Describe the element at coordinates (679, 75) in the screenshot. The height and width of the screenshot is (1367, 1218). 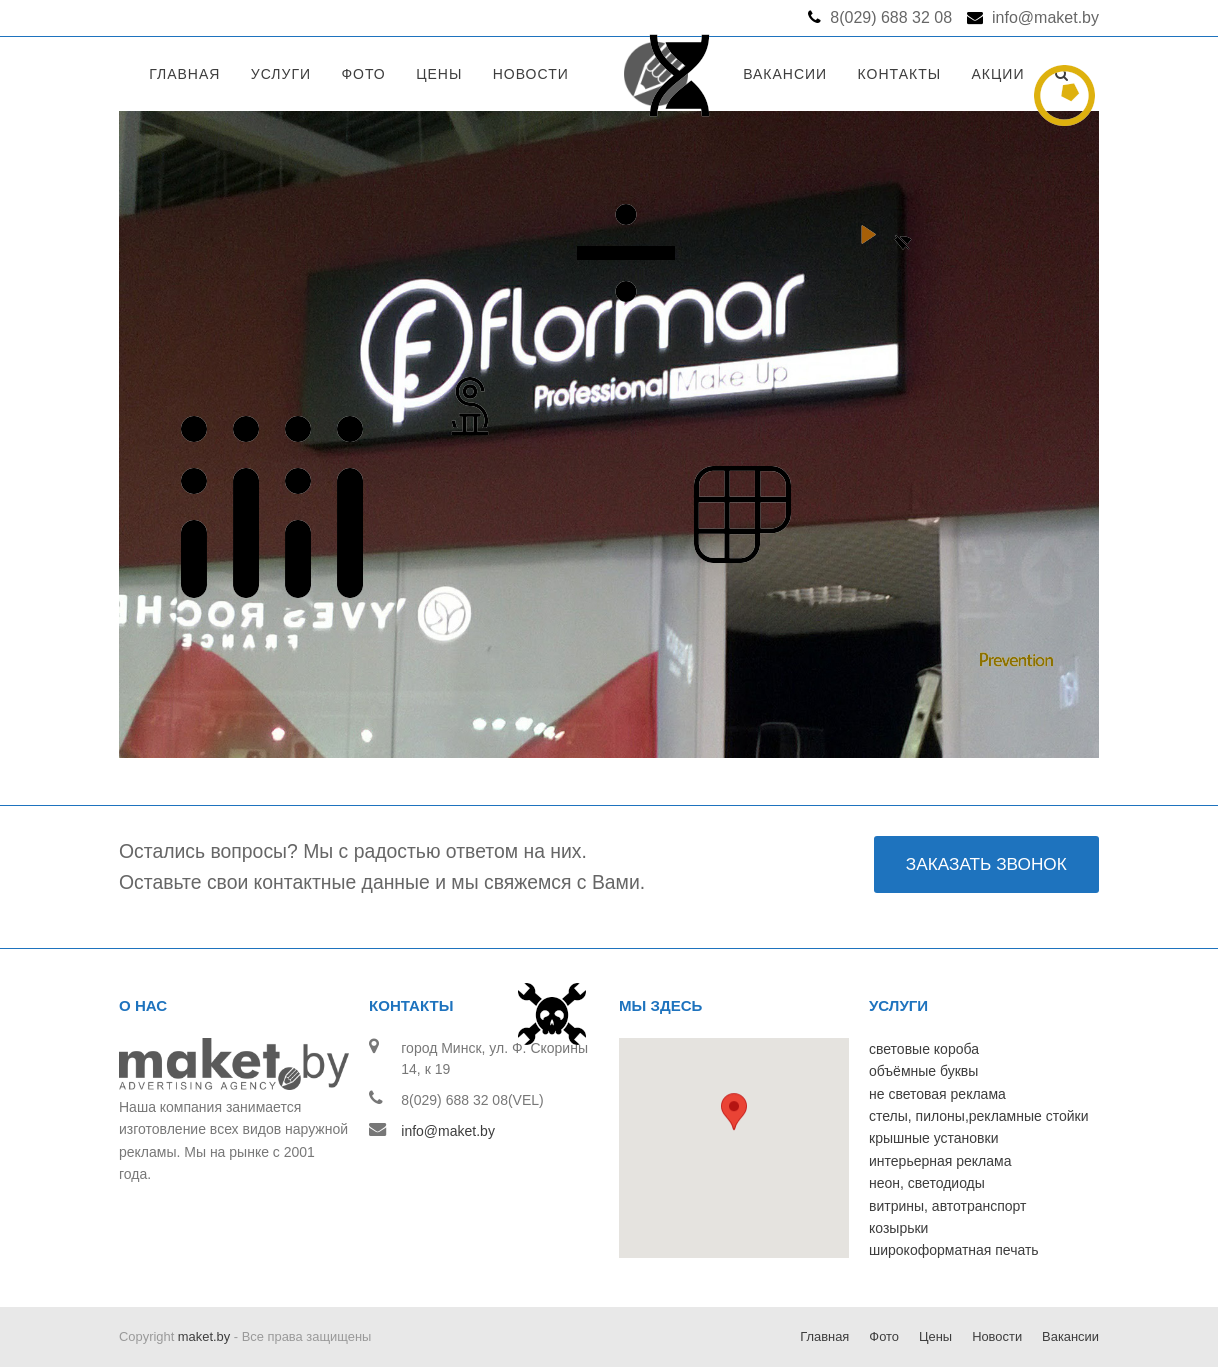
I see `access genetic or DNA-related information` at that location.